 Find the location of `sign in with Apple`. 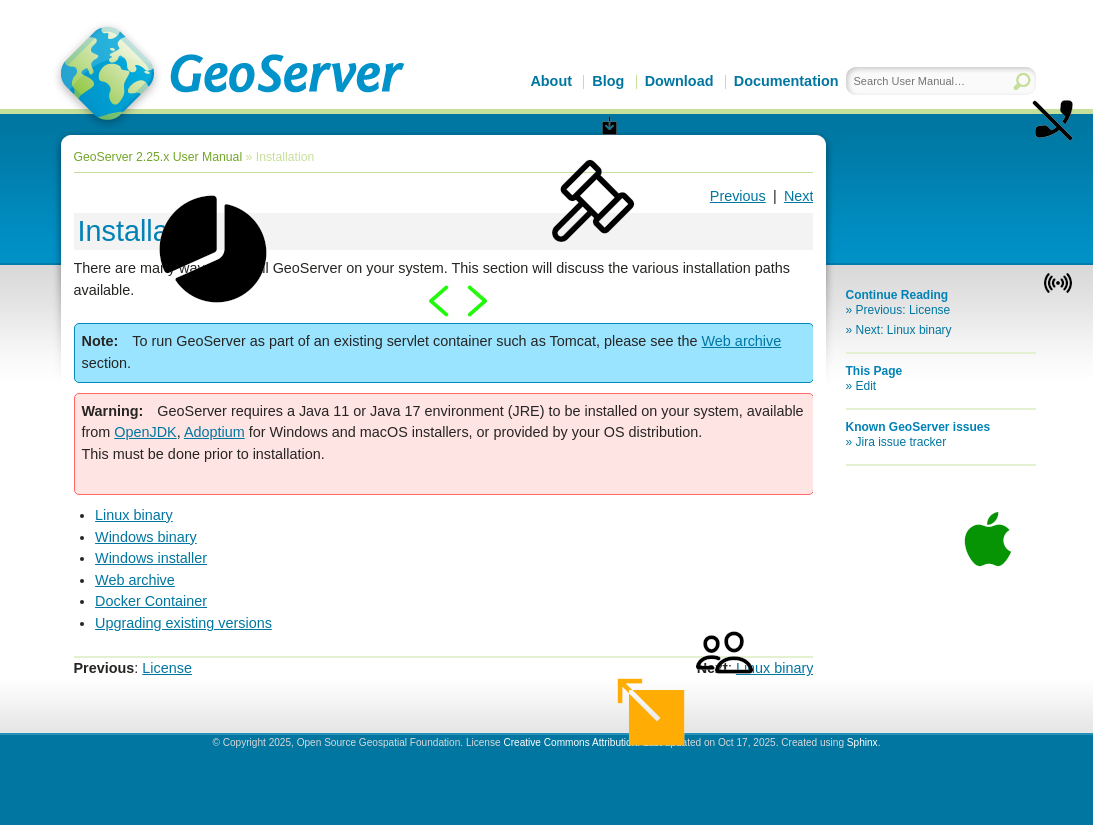

sign in with Apple is located at coordinates (988, 539).